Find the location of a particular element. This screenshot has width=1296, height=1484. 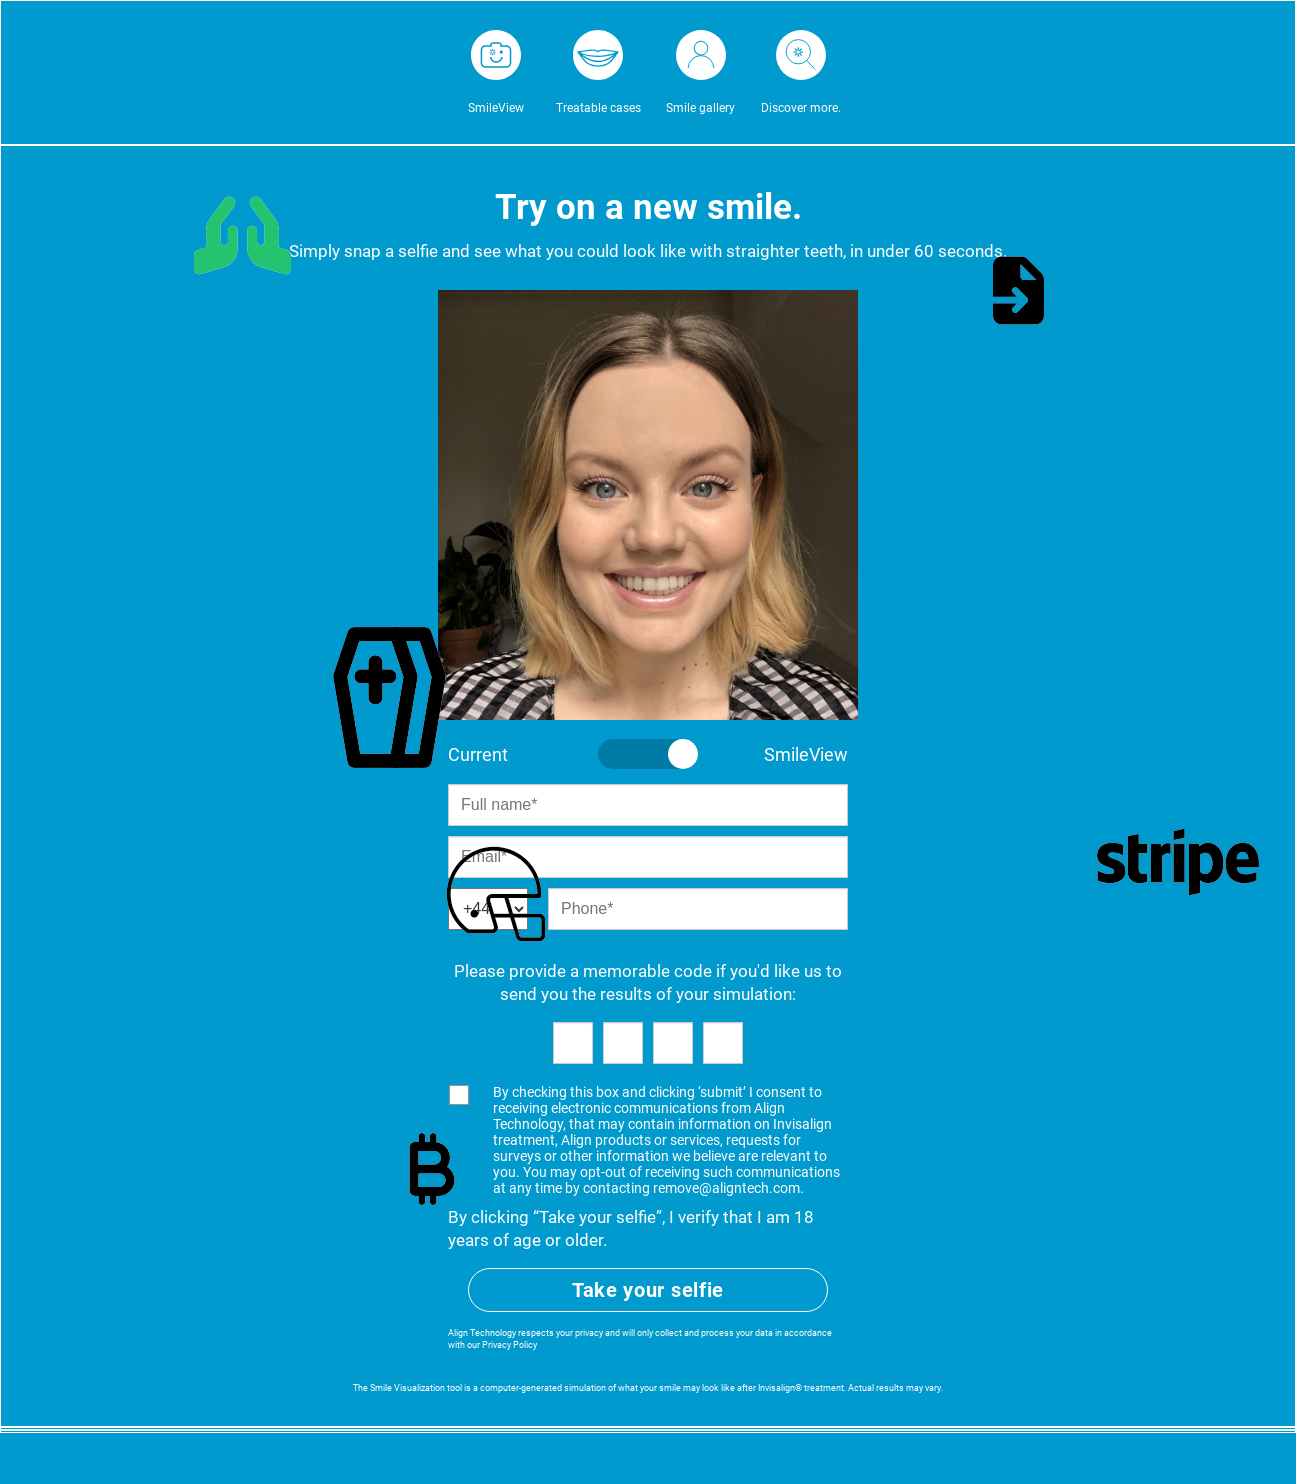

indicates deceased or death-related content is located at coordinates (389, 697).